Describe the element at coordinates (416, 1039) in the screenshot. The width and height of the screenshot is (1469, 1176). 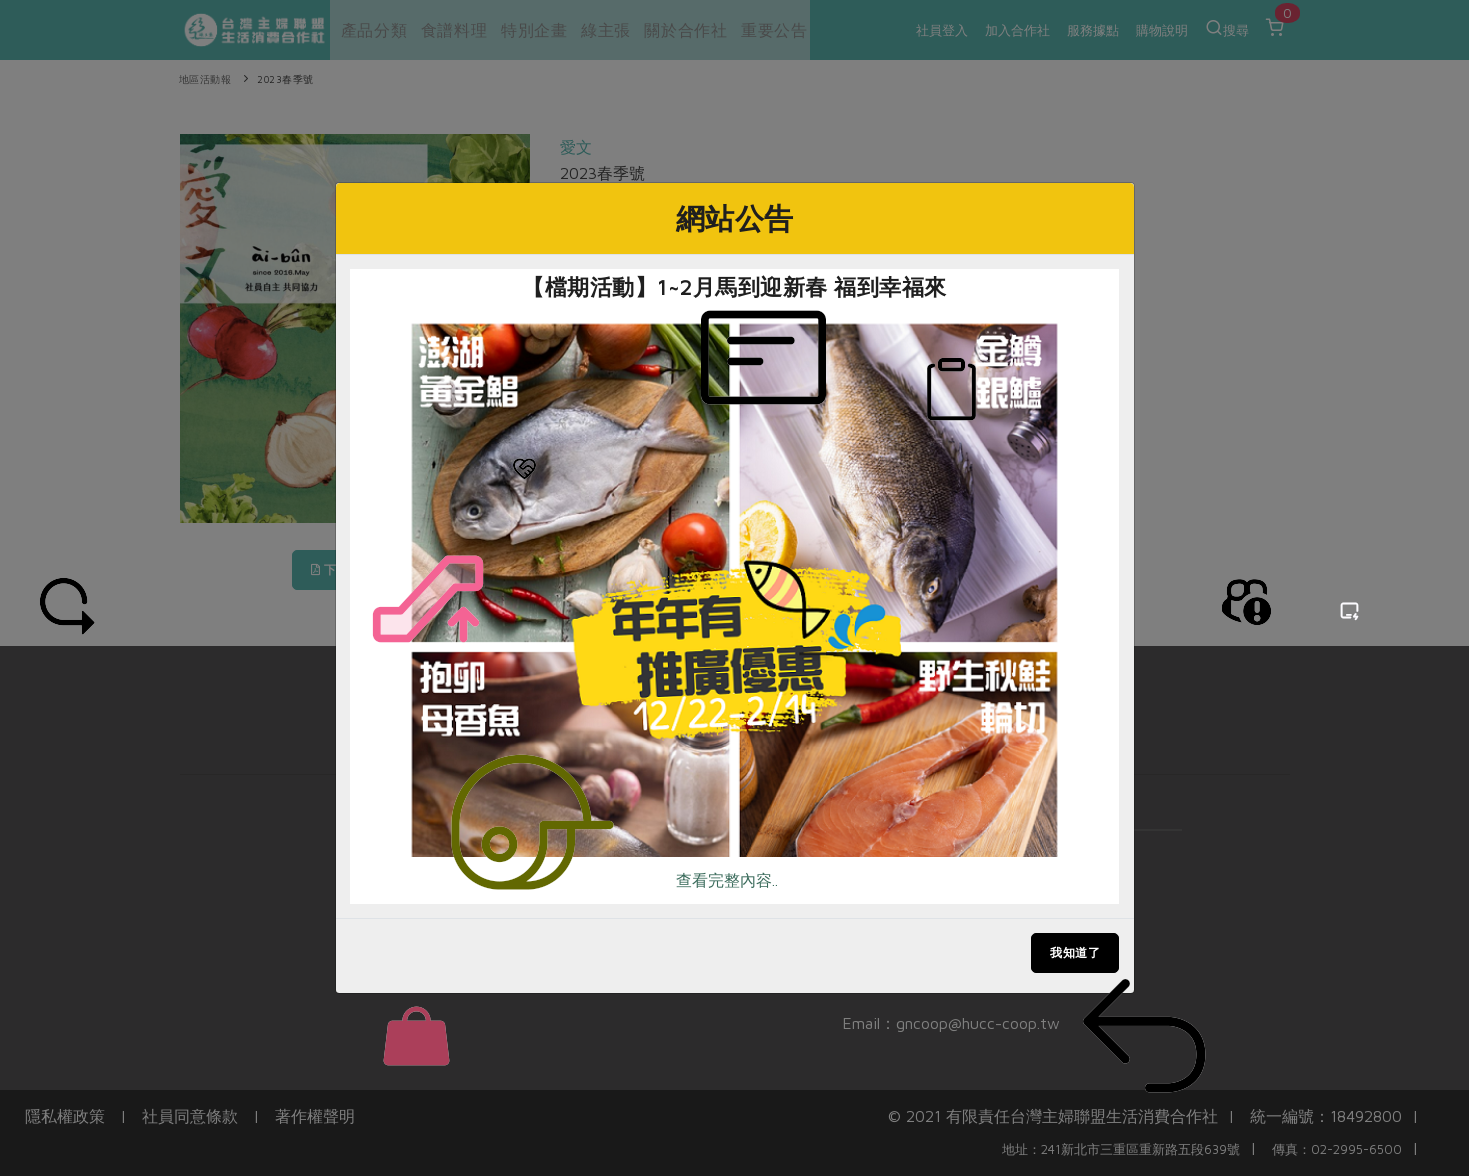
I see `view your shopping bag` at that location.